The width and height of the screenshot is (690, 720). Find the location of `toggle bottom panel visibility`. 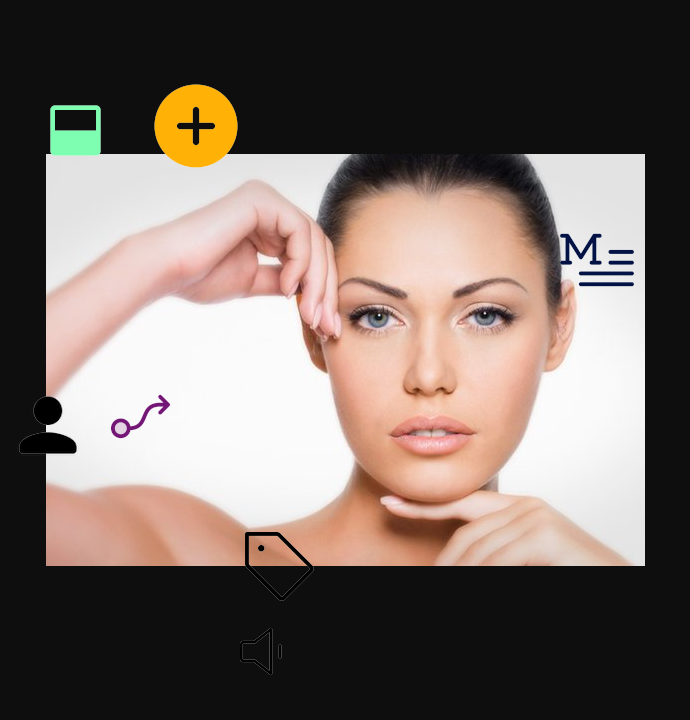

toggle bottom panel visibility is located at coordinates (75, 130).